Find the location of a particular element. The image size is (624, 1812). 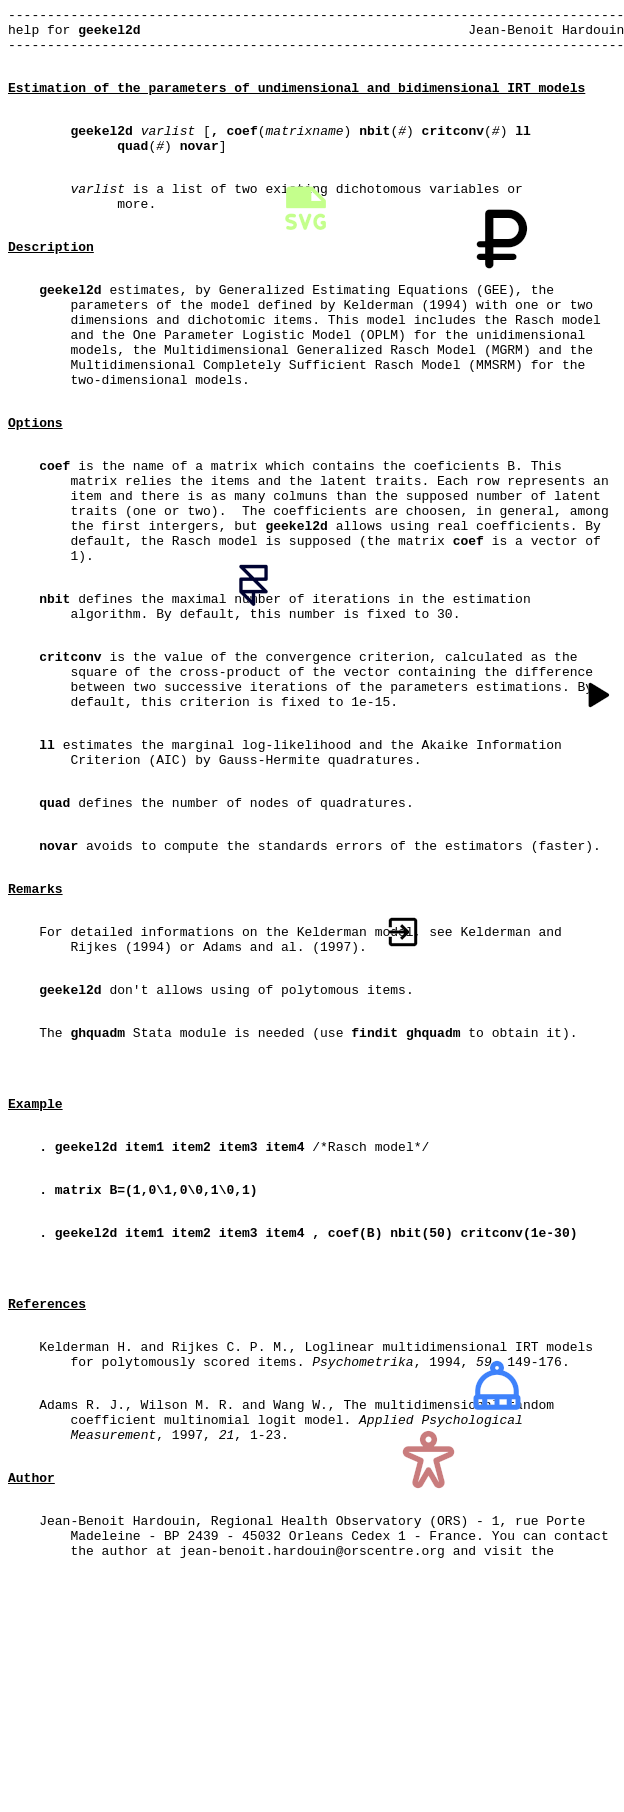

log out of the current session is located at coordinates (403, 932).